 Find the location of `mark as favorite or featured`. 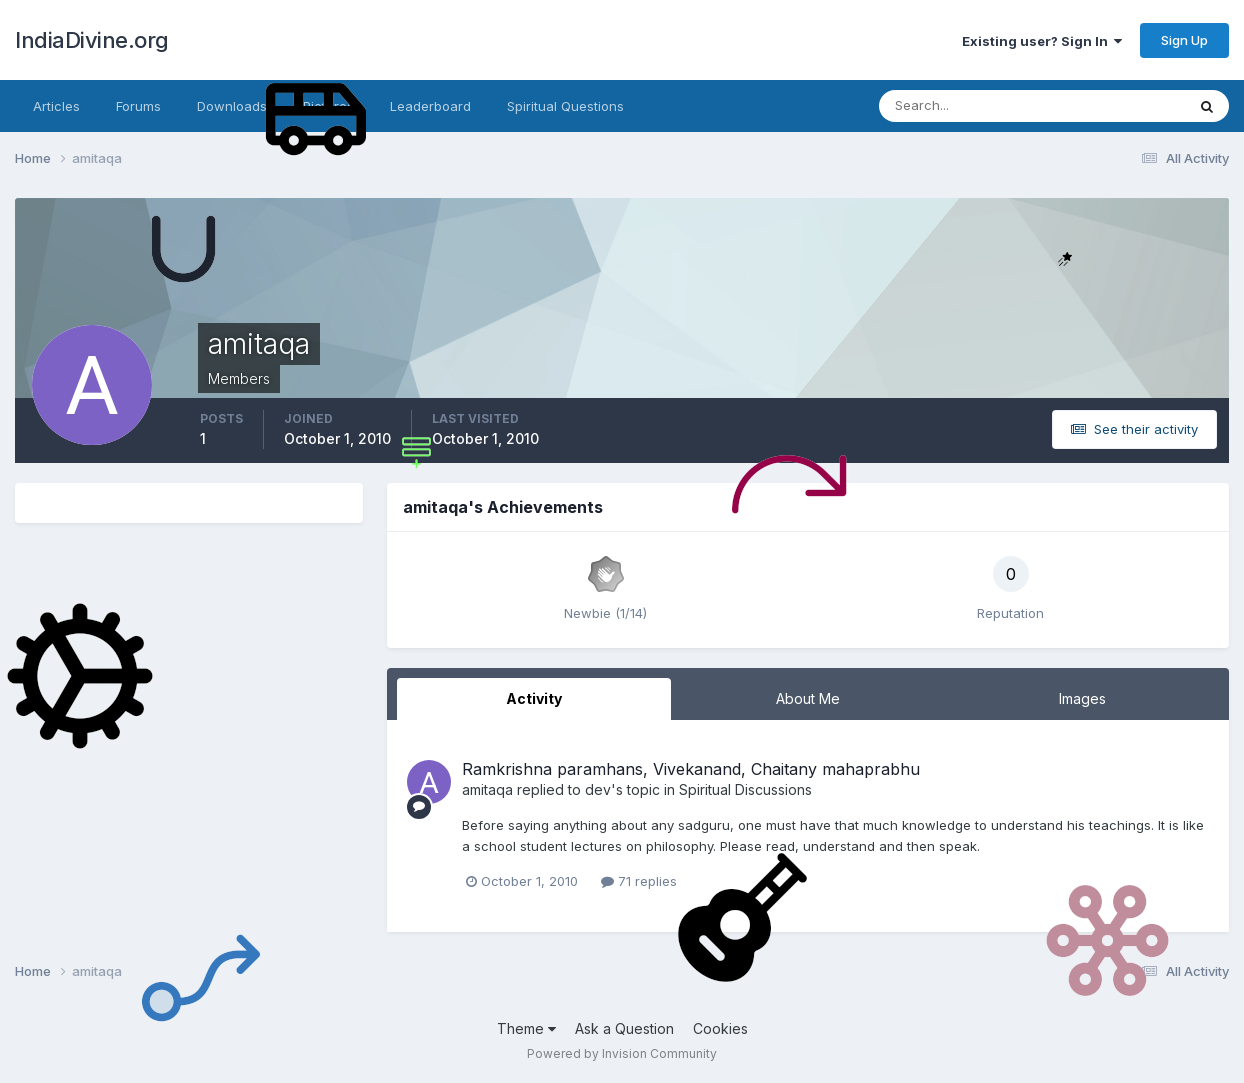

mark as favorite or featured is located at coordinates (1065, 259).